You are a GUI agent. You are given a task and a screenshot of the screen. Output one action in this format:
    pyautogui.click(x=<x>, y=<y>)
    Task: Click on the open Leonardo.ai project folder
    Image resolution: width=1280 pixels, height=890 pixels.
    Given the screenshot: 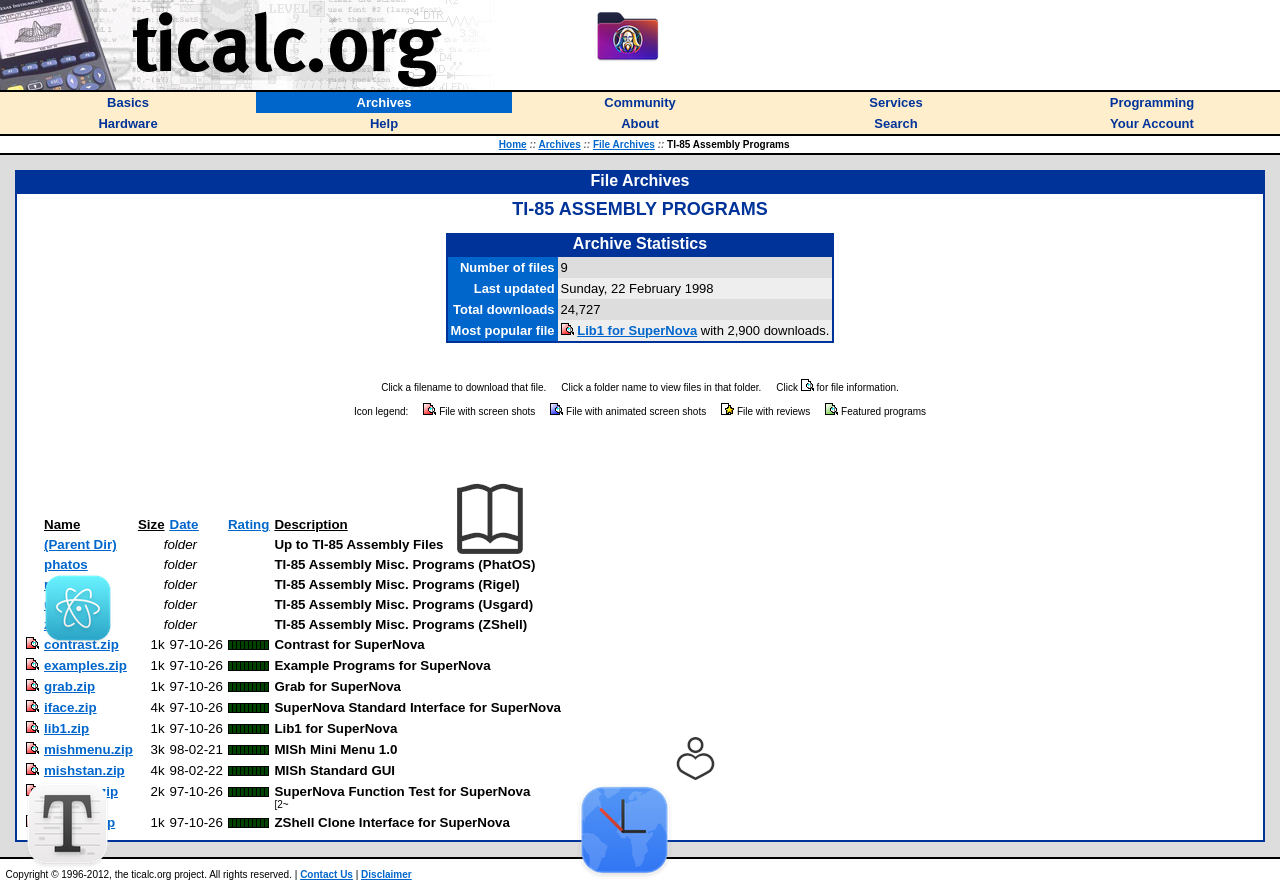 What is the action you would take?
    pyautogui.click(x=627, y=37)
    